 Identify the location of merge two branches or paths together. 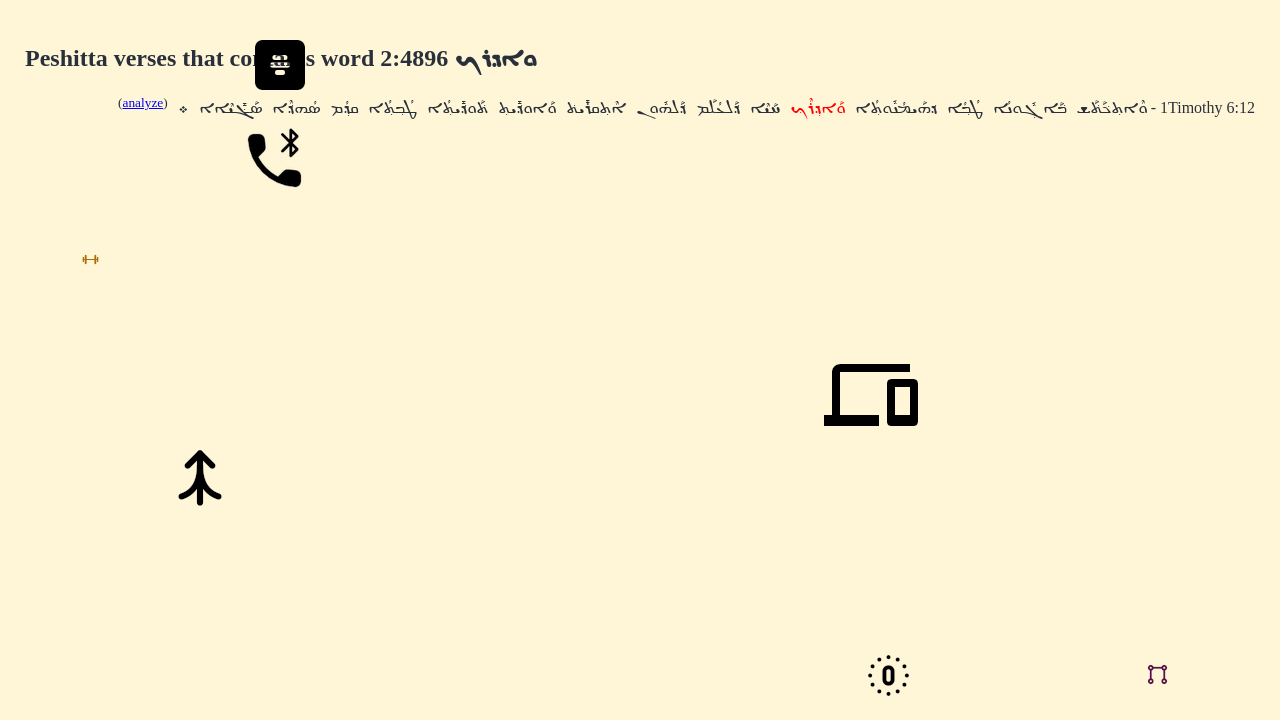
(200, 478).